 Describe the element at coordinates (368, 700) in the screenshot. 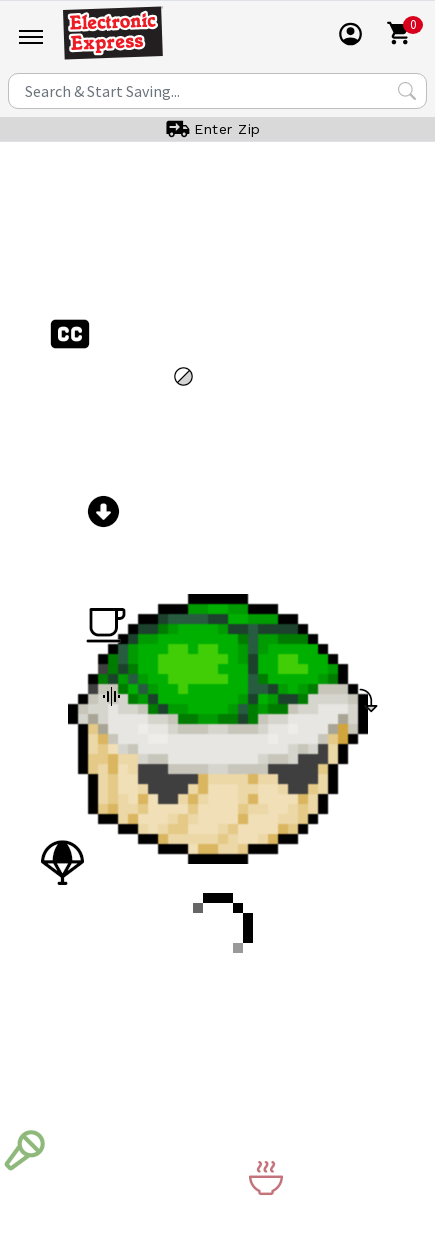

I see `navigate to the next item below` at that location.